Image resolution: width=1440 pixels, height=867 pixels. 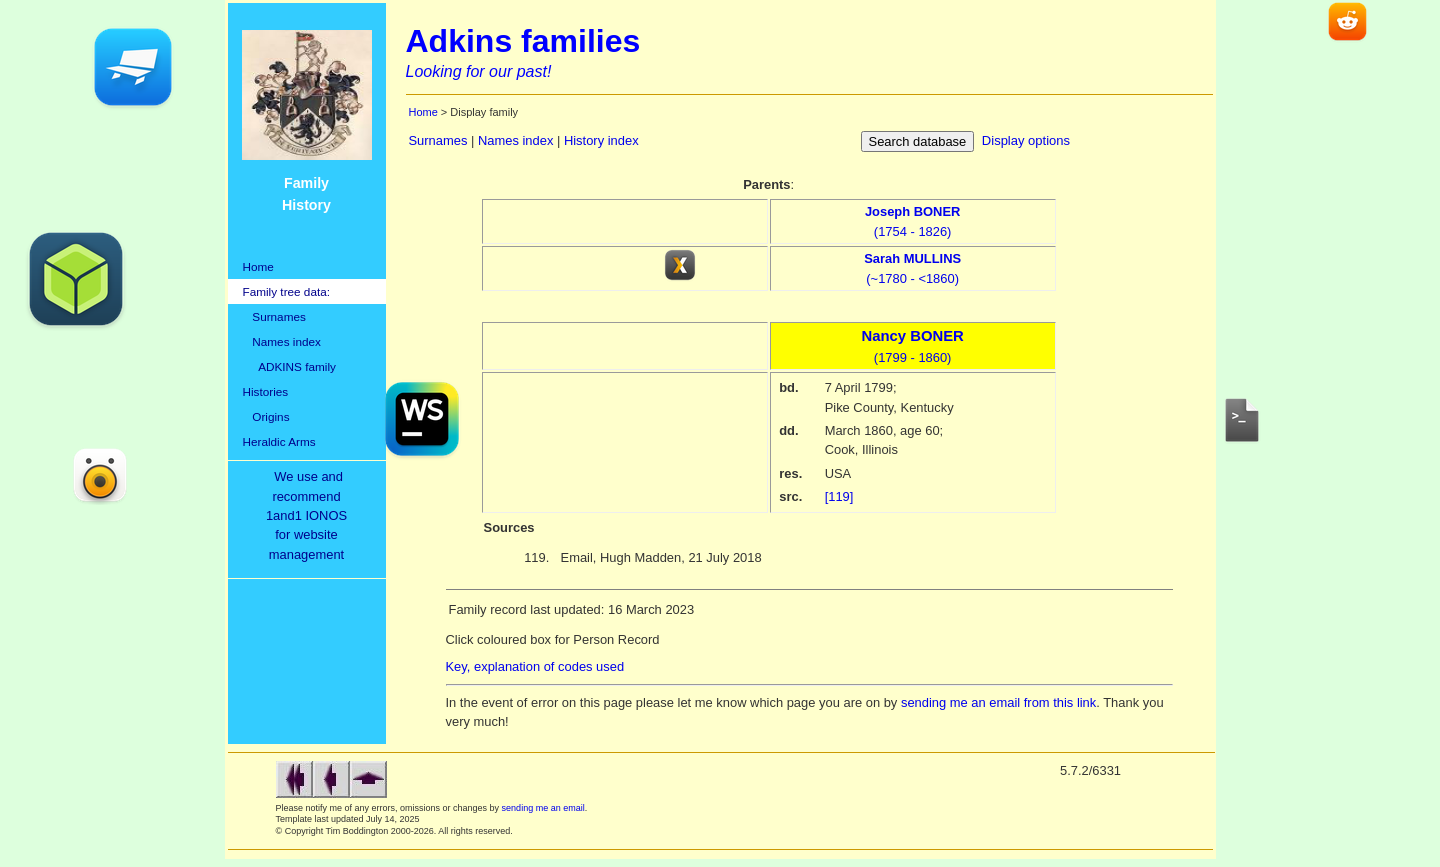 I want to click on open rhythmbox music player, so click(x=100, y=475).